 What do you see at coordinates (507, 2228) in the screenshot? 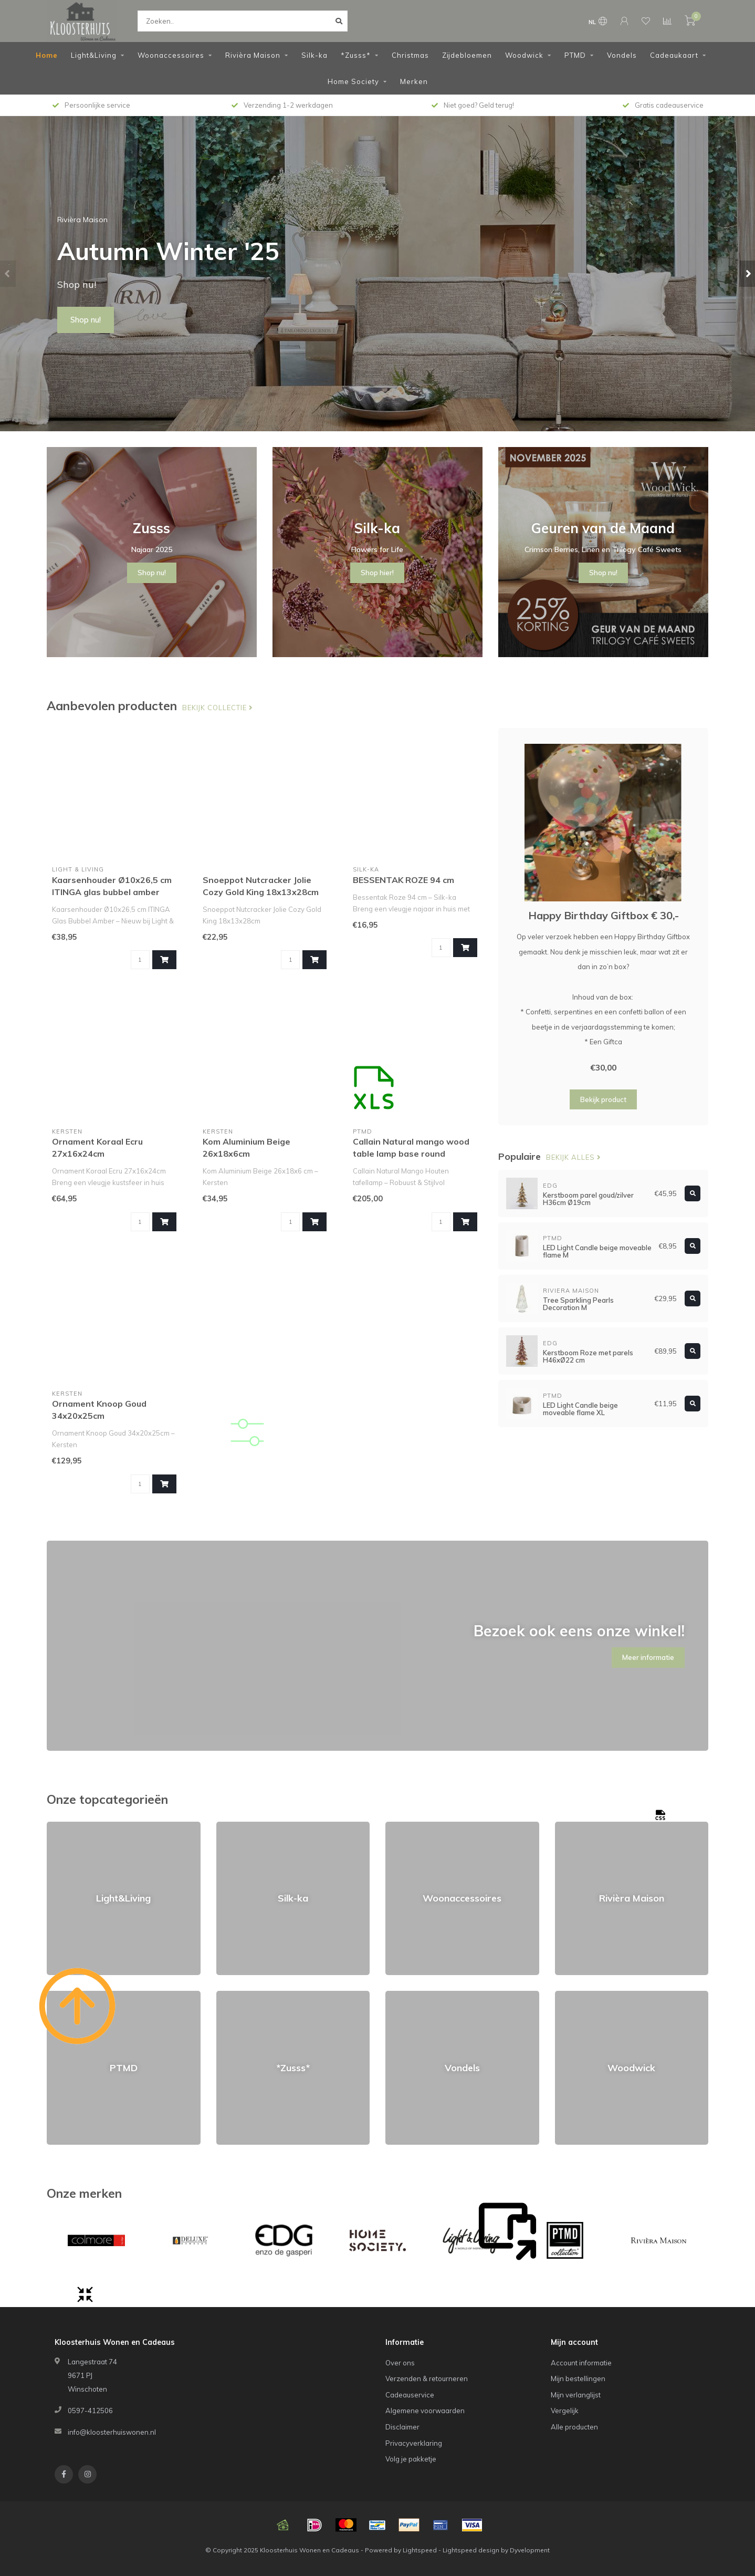
I see `share content across devices` at bounding box center [507, 2228].